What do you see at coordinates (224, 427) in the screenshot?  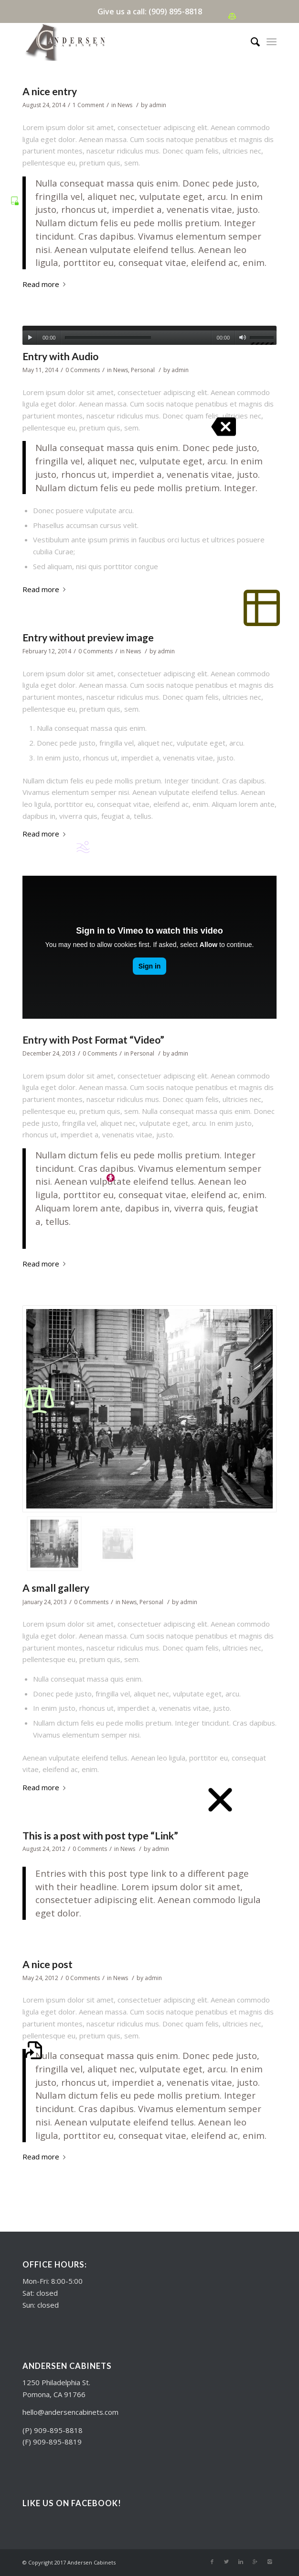 I see `delete the last character entered` at bounding box center [224, 427].